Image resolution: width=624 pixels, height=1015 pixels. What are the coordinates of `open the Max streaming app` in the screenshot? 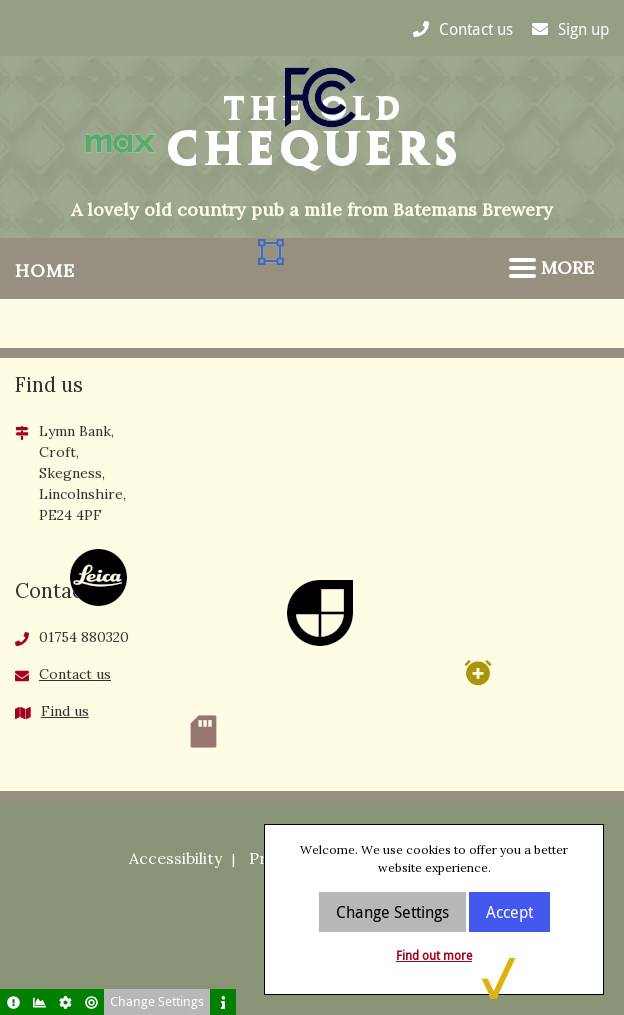 It's located at (120, 143).